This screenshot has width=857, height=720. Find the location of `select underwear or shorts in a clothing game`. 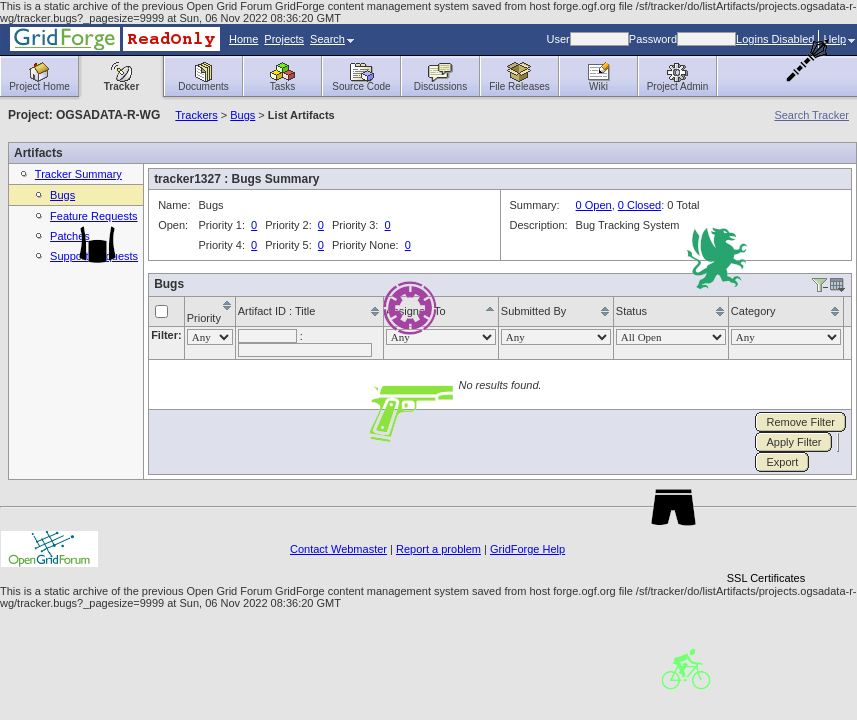

select underwear or shorts in a clothing game is located at coordinates (673, 507).